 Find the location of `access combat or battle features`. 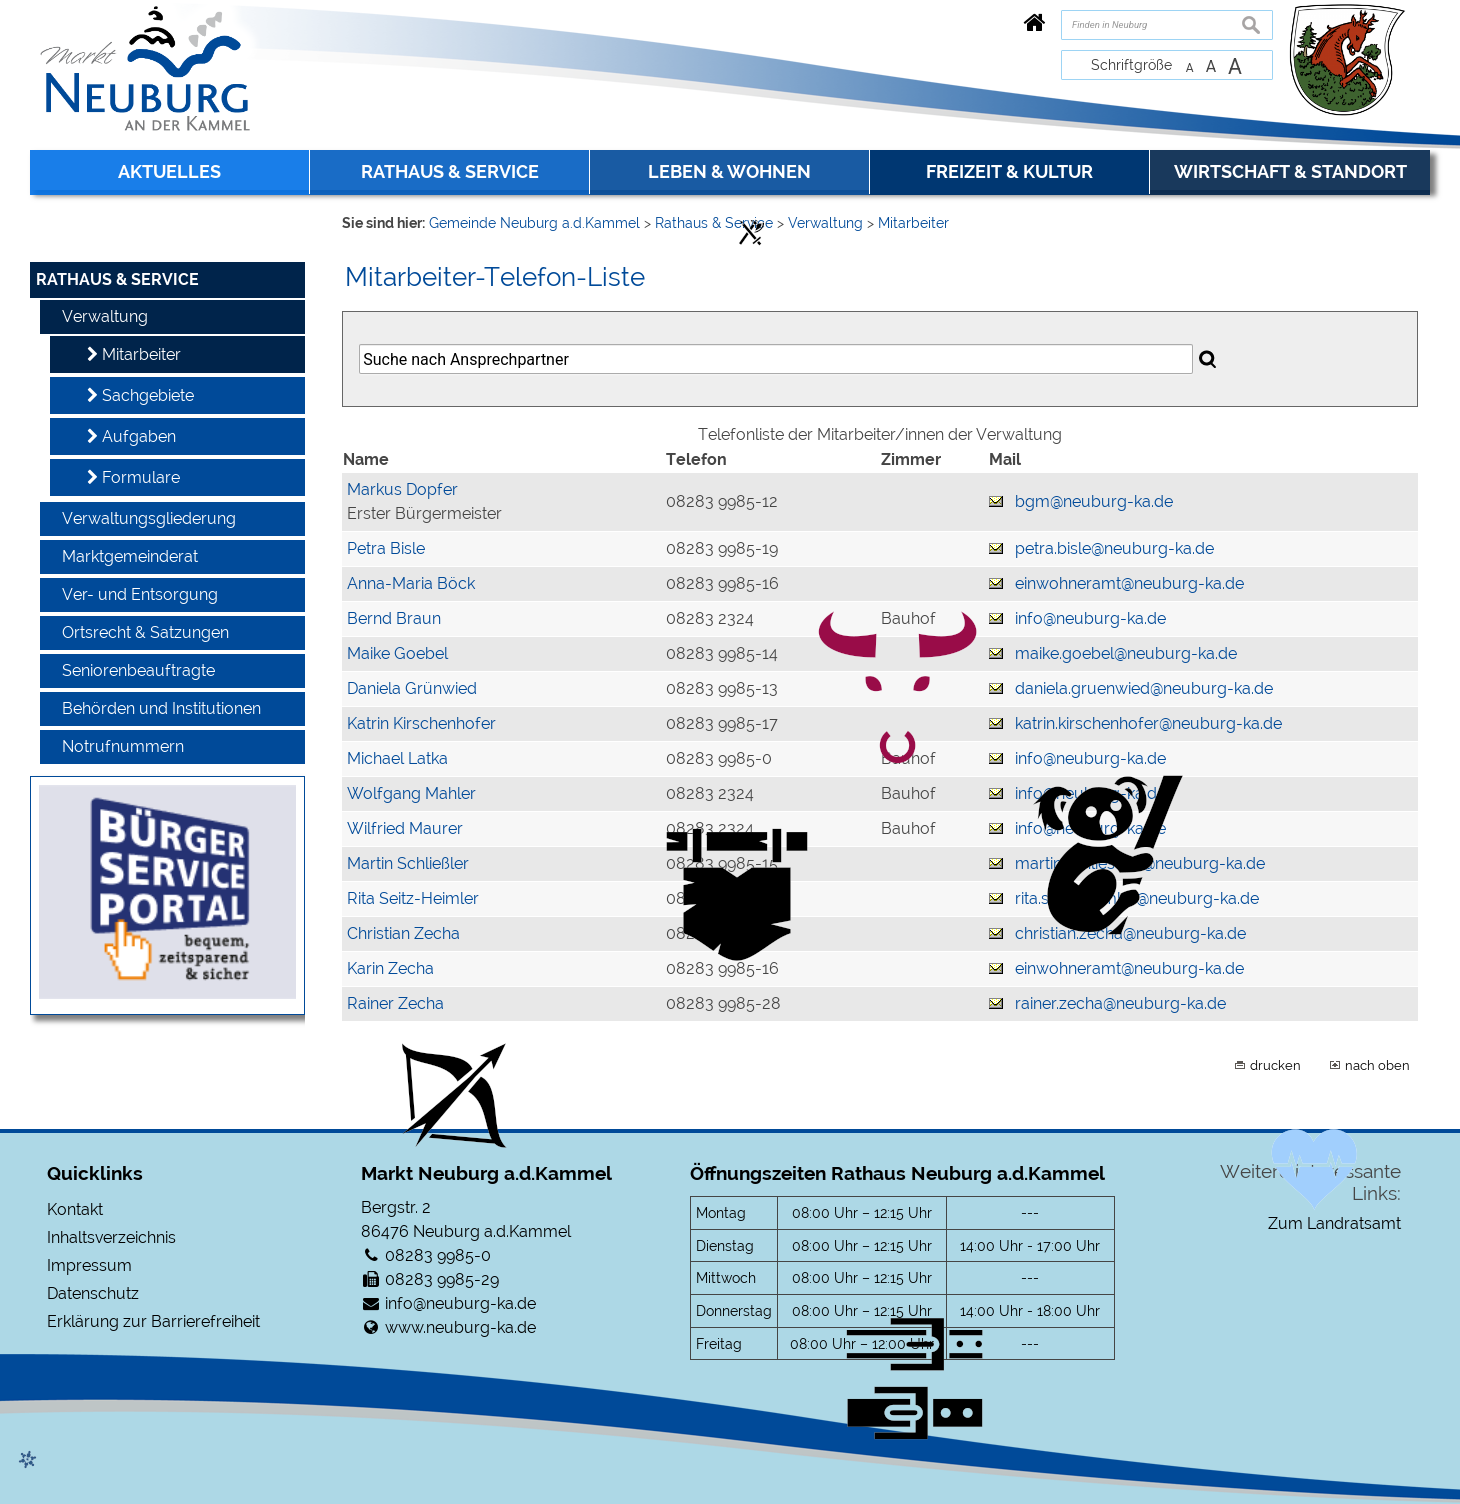

access combat or battle features is located at coordinates (751, 232).